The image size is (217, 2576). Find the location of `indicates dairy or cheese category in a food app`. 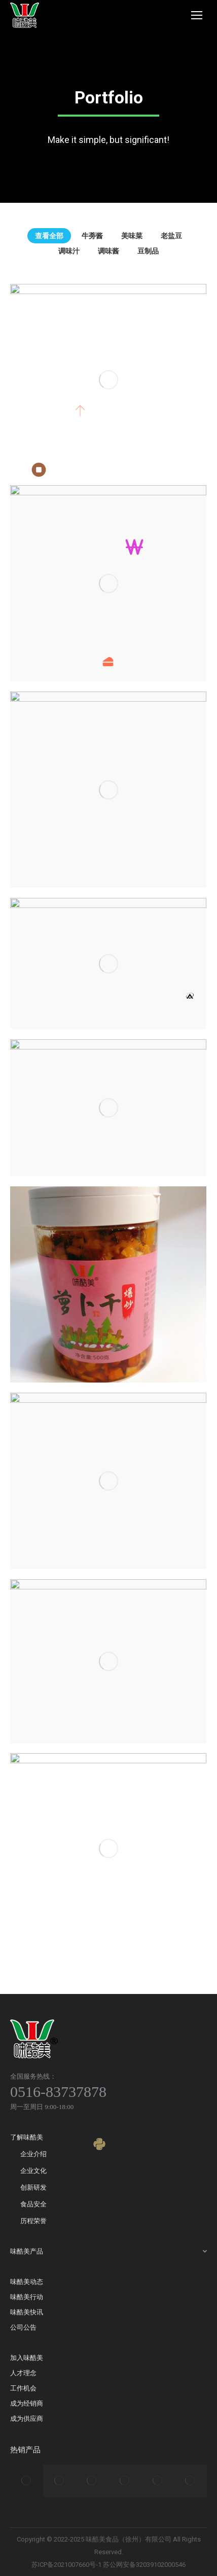

indicates dairy or cheese category in a food app is located at coordinates (108, 662).